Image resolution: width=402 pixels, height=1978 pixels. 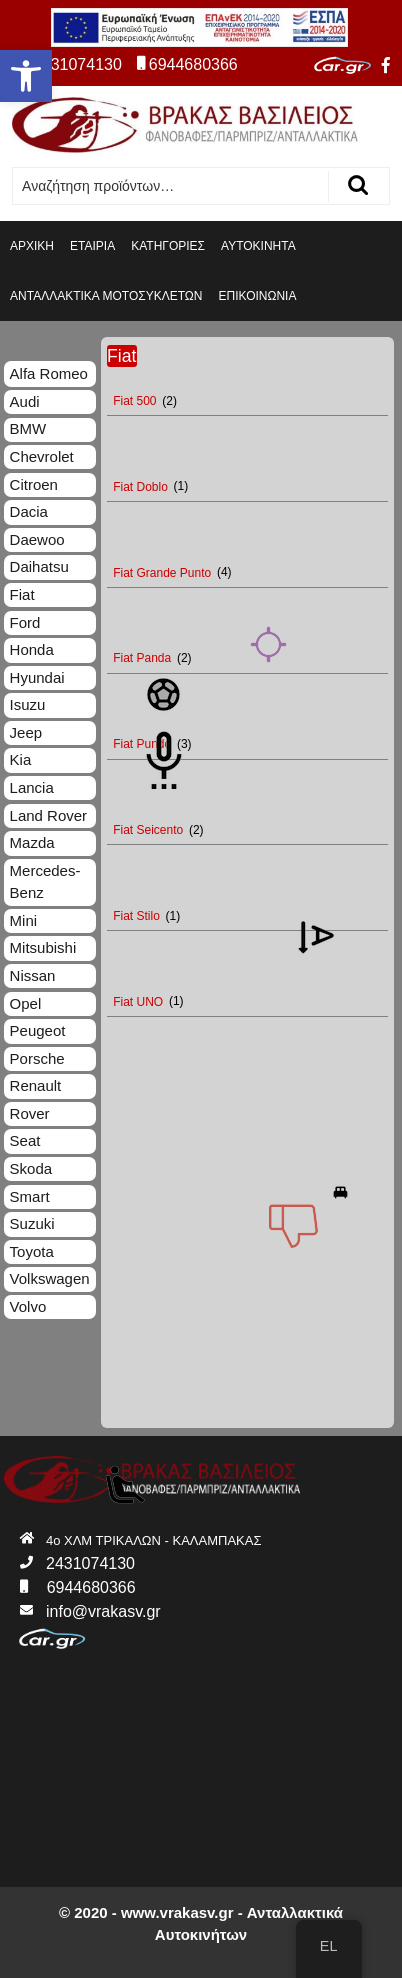 What do you see at coordinates (340, 1192) in the screenshot?
I see `select single bed room option` at bounding box center [340, 1192].